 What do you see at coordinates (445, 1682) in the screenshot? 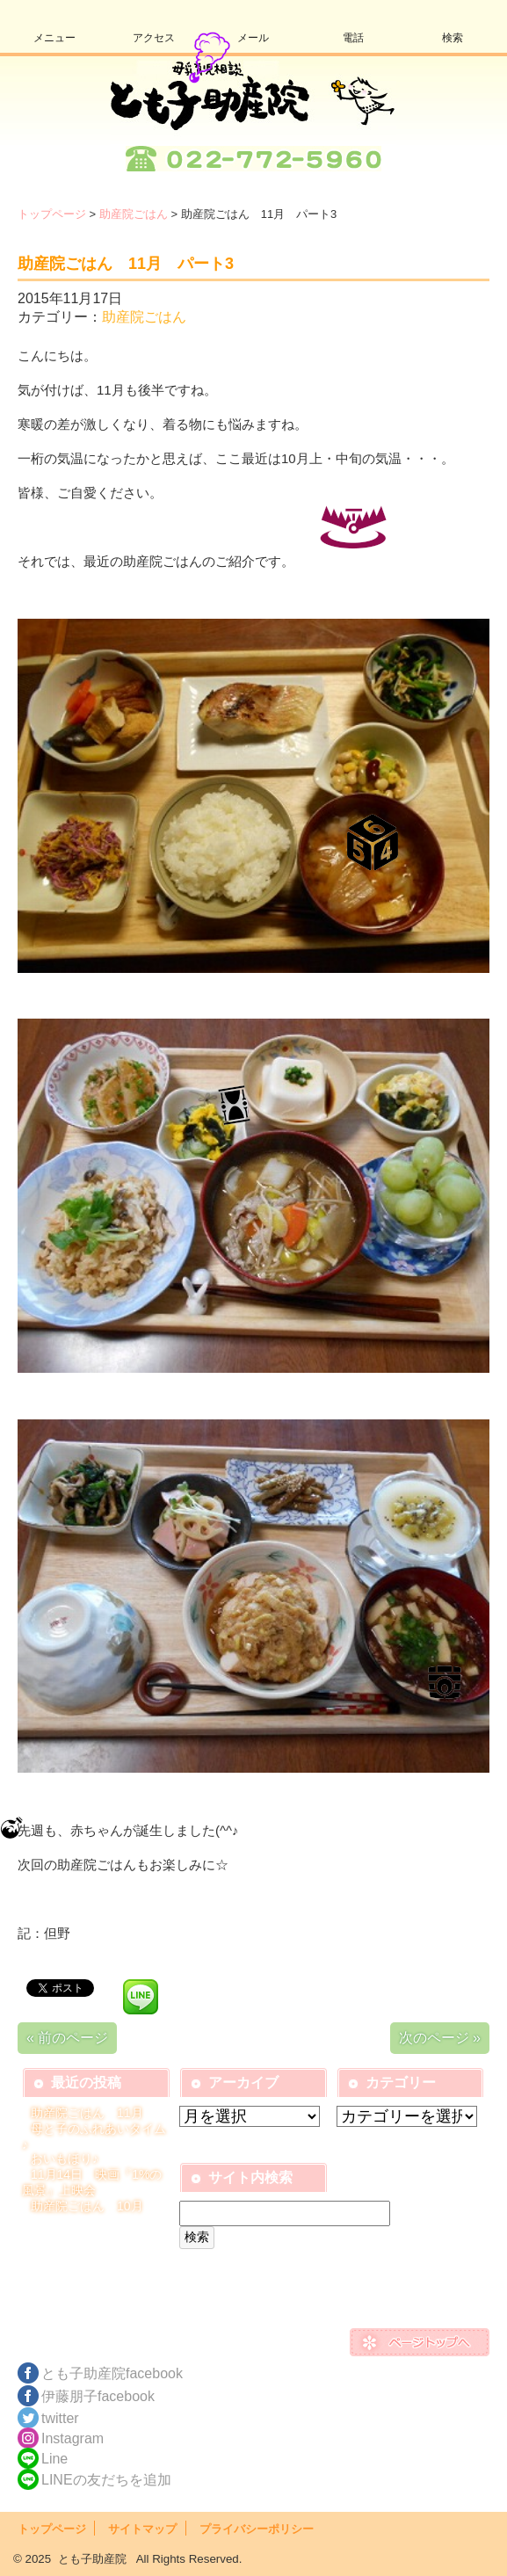
I see `access barrel or keg inventory in game` at bounding box center [445, 1682].